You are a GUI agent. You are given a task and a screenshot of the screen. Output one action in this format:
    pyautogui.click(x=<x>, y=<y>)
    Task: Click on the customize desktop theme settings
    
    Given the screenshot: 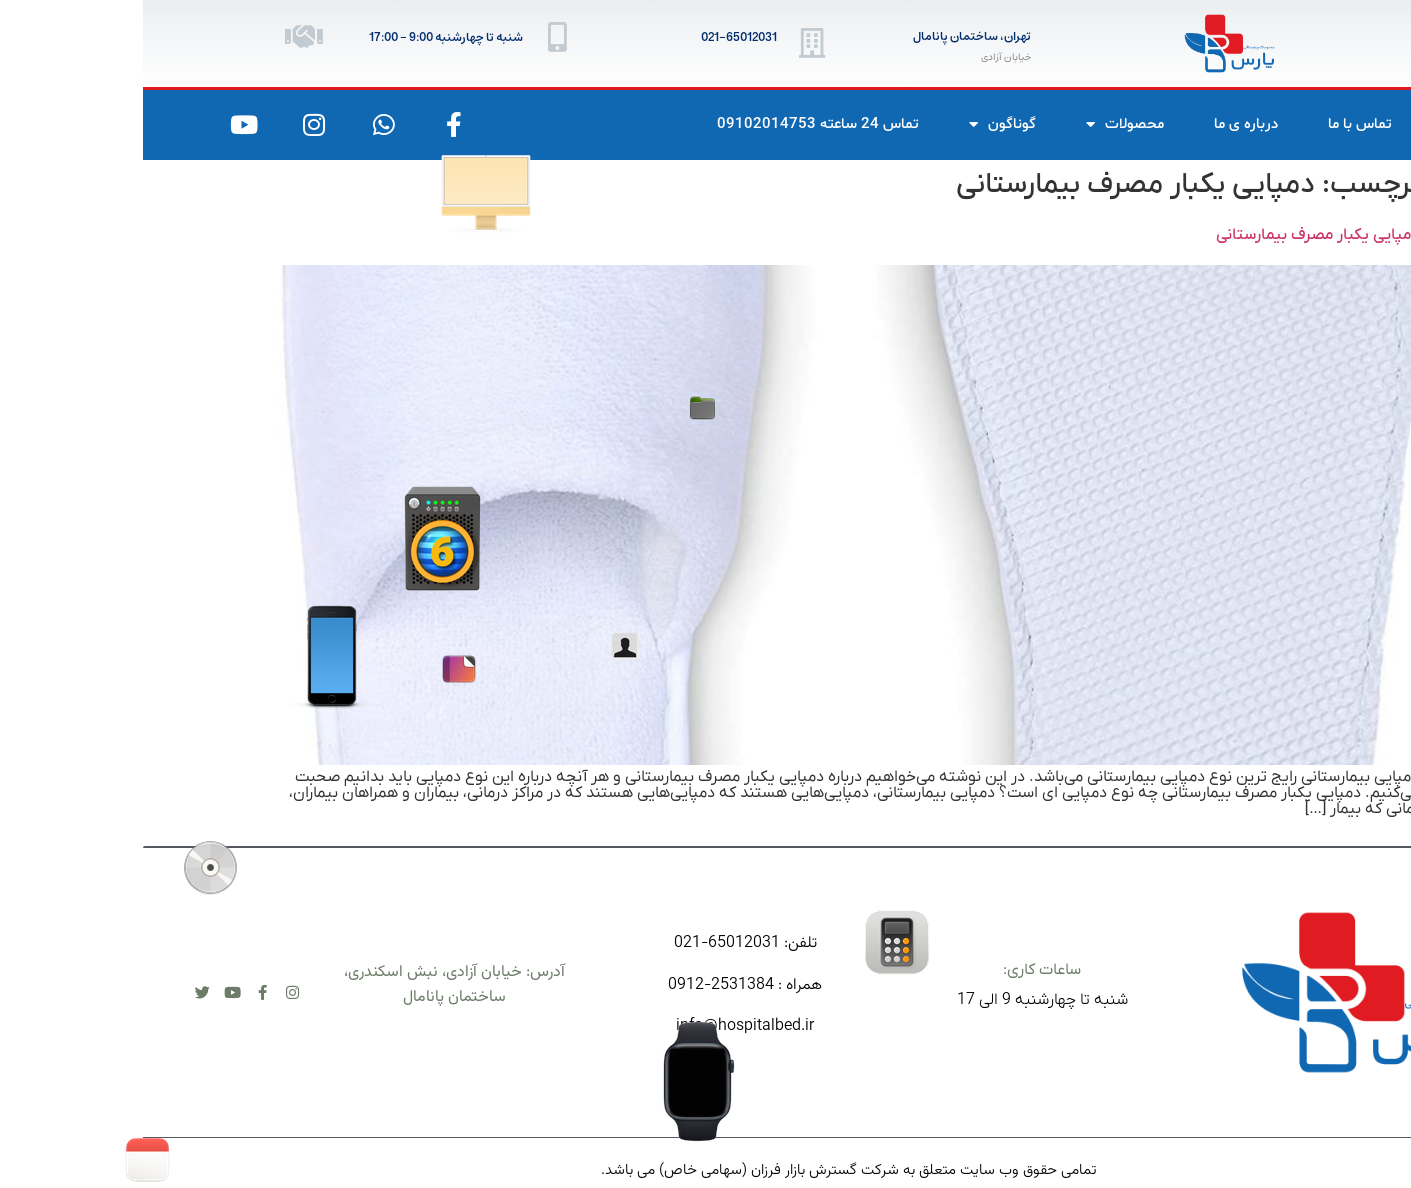 What is the action you would take?
    pyautogui.click(x=459, y=669)
    